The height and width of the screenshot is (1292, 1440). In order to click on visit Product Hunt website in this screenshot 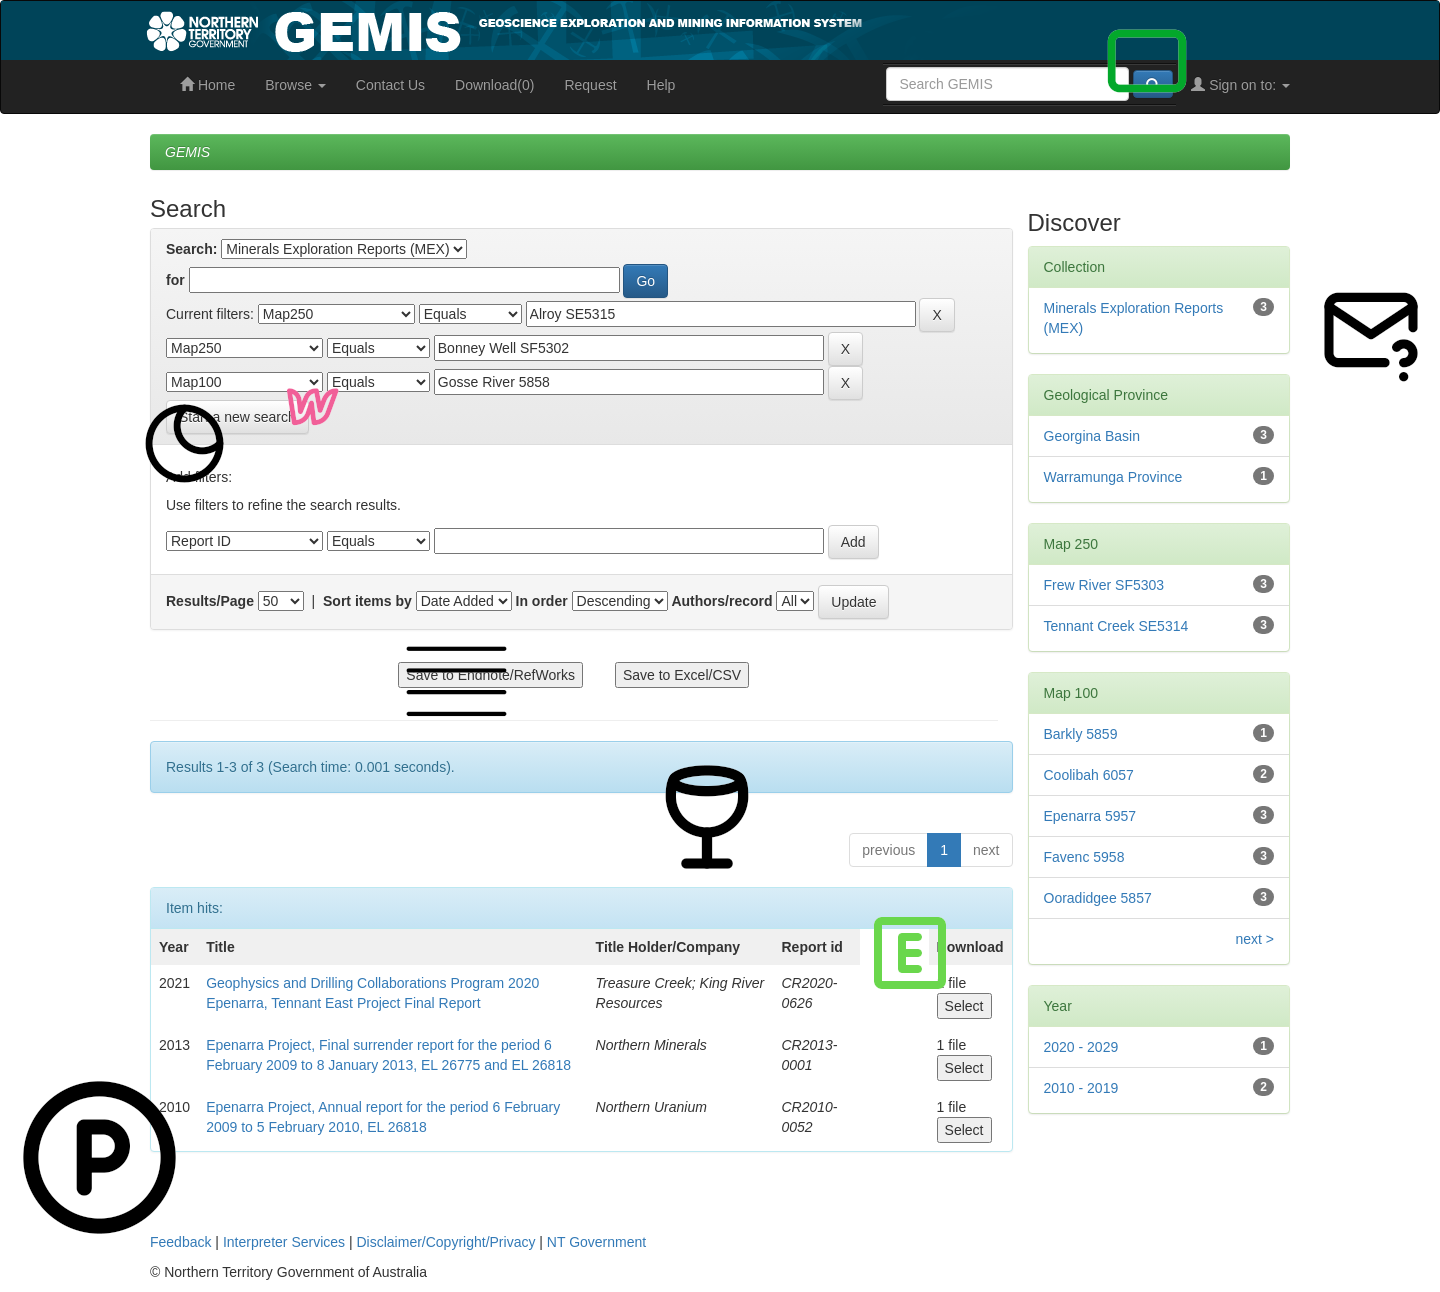, I will do `click(99, 1157)`.